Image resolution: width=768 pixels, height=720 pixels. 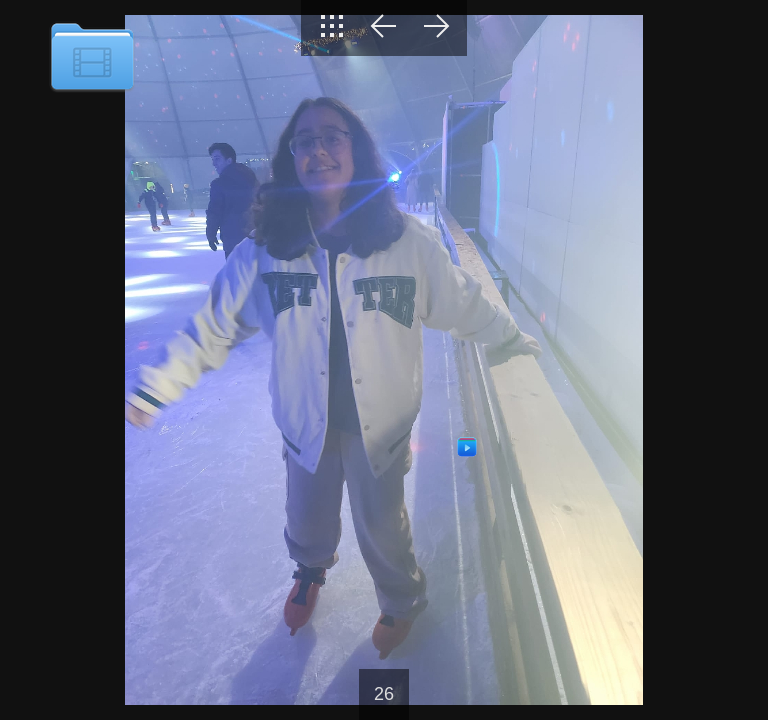 I want to click on open calligra stage presentation app, so click(x=467, y=447).